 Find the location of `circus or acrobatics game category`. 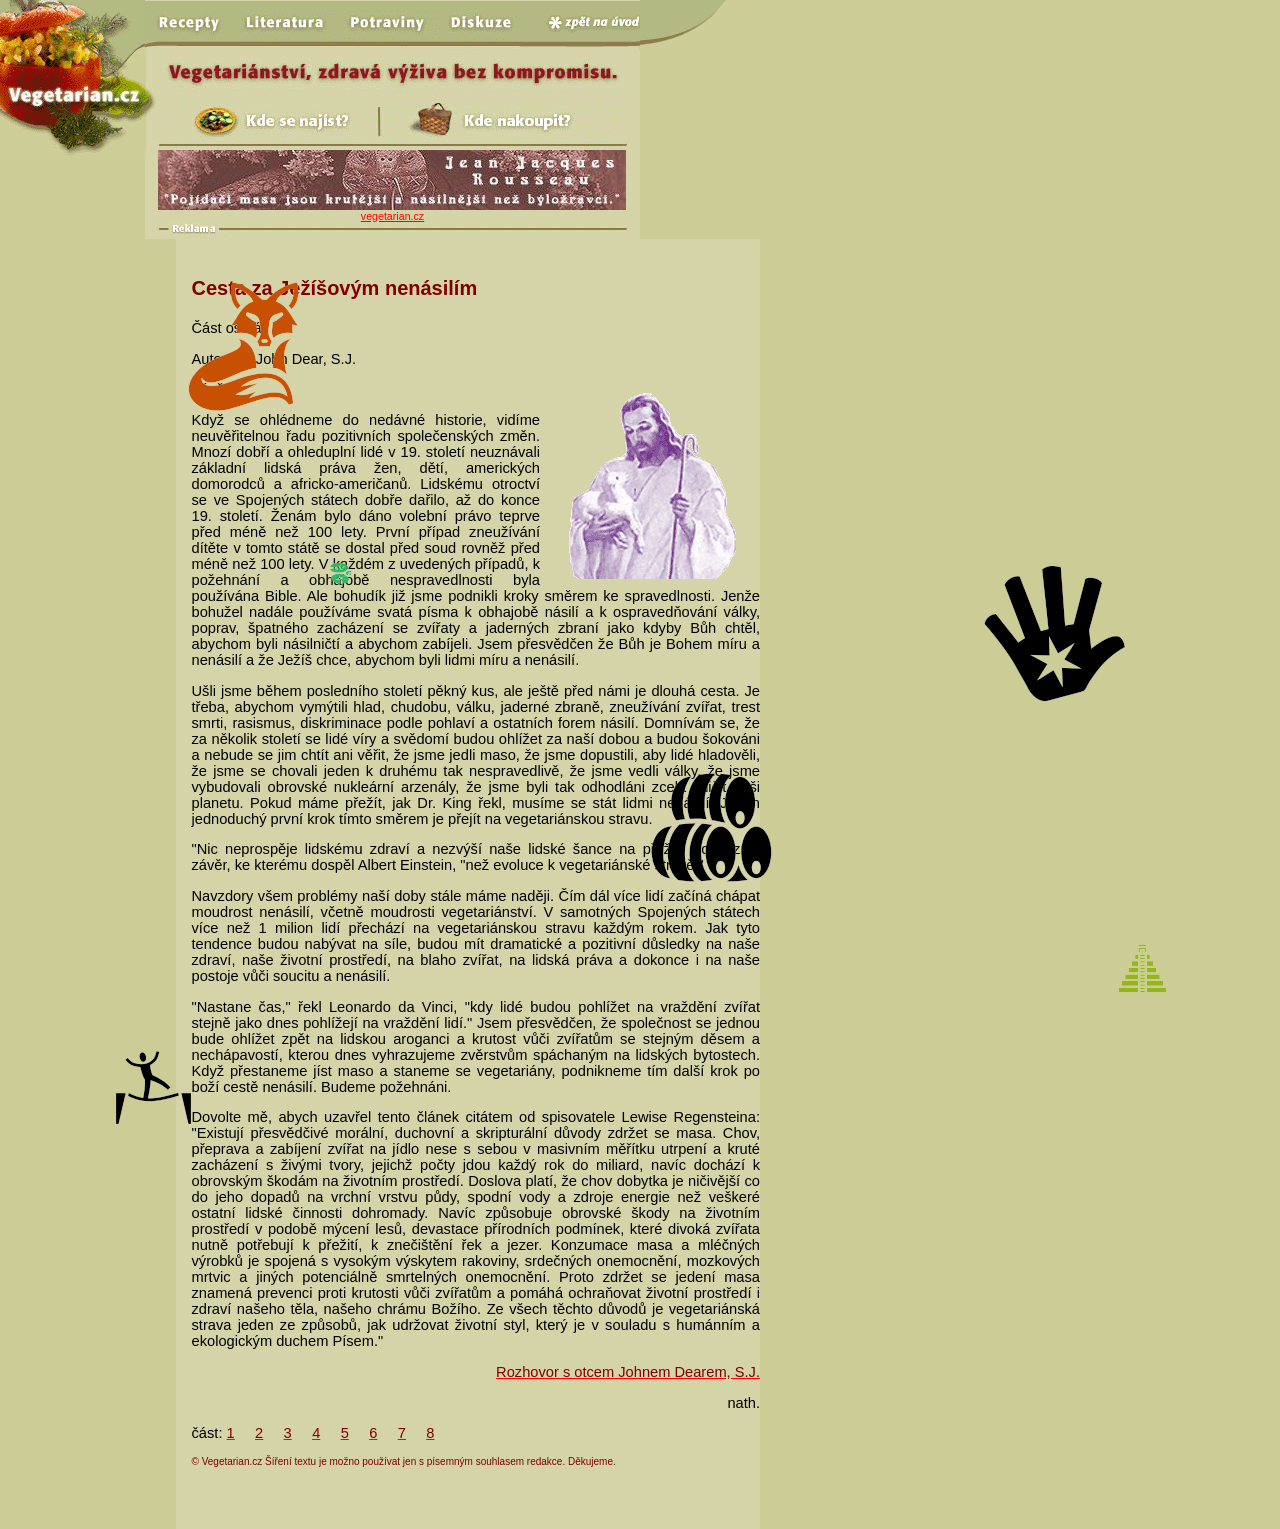

circus or acrobatics game category is located at coordinates (153, 1086).